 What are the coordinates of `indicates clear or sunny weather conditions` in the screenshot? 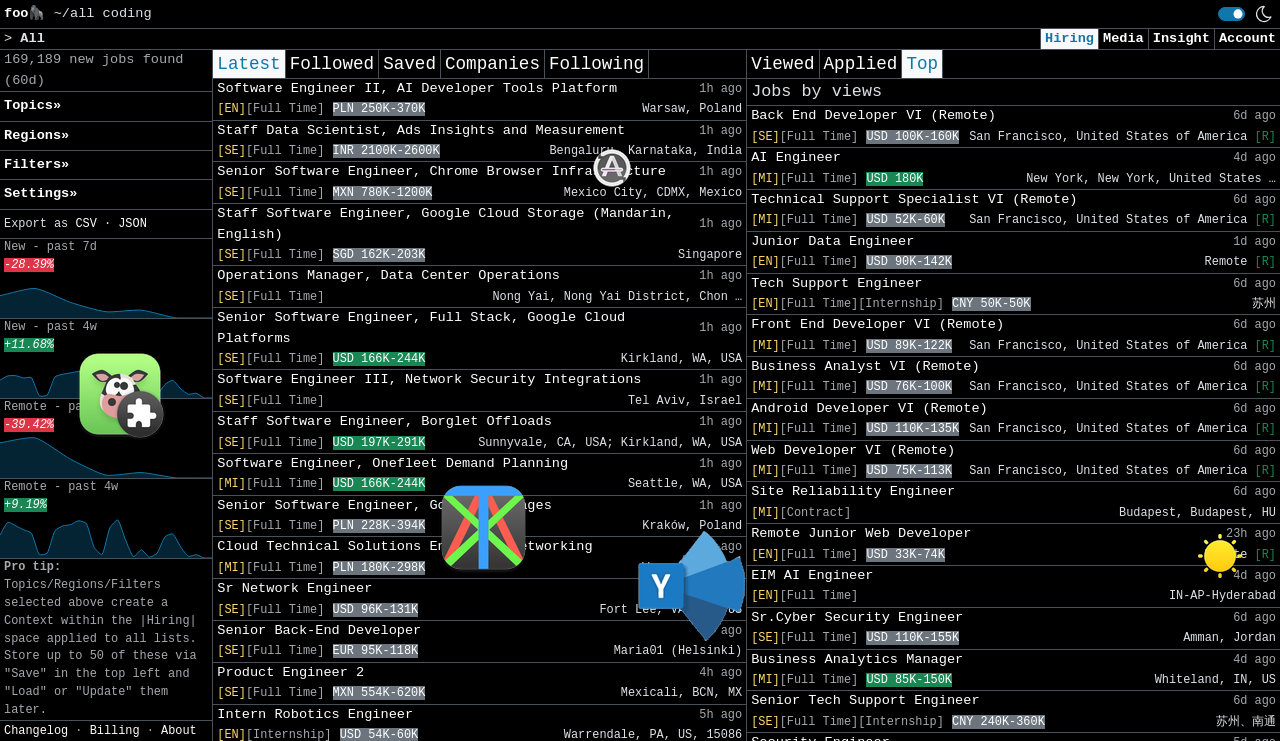 It's located at (1220, 556).